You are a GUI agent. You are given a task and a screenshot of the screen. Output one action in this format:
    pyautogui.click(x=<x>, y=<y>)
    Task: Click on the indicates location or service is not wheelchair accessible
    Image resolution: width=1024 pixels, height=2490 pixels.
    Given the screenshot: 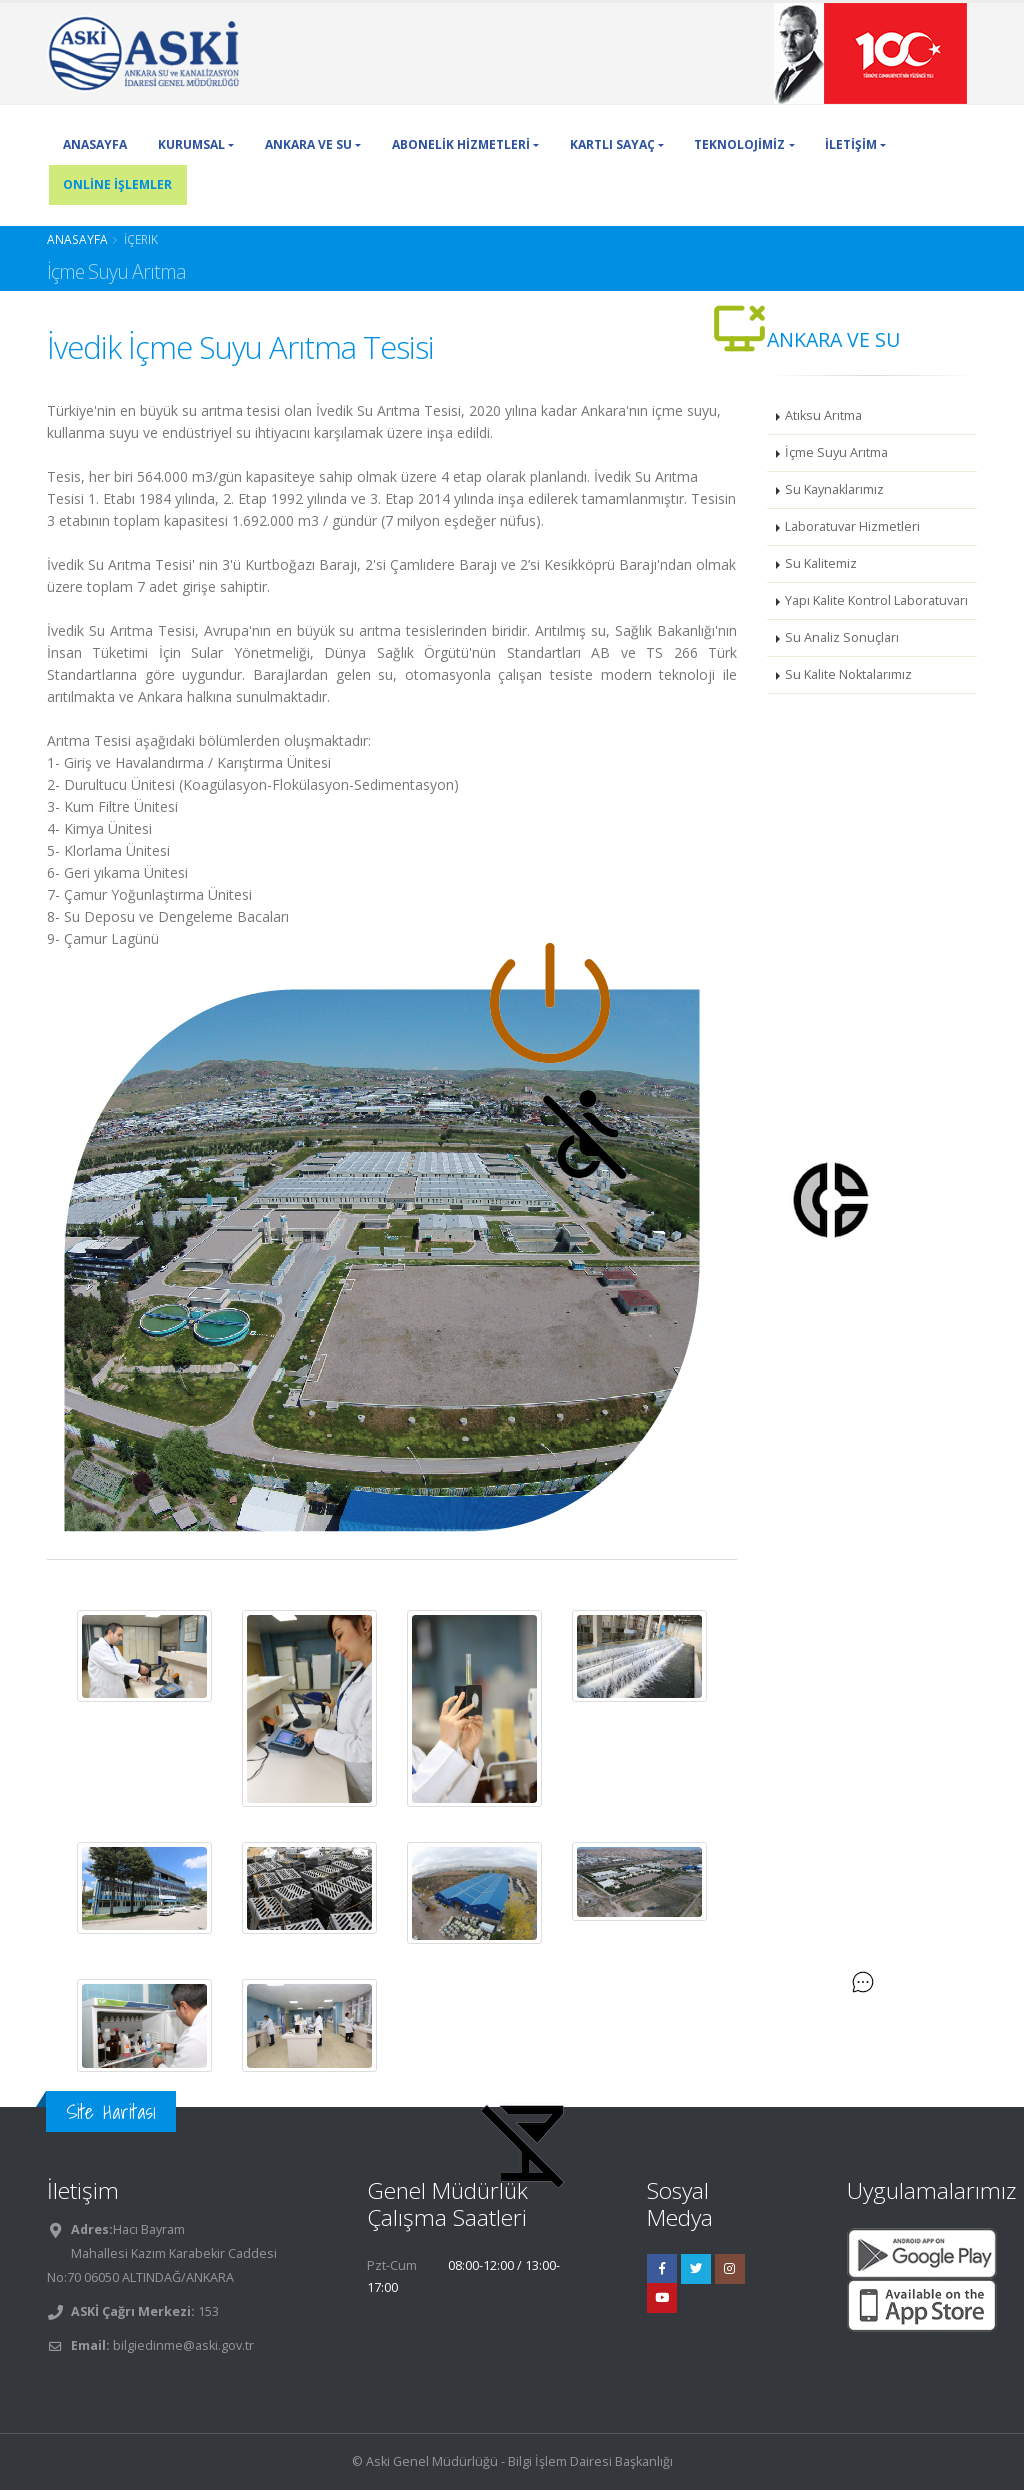 What is the action you would take?
    pyautogui.click(x=588, y=1134)
    